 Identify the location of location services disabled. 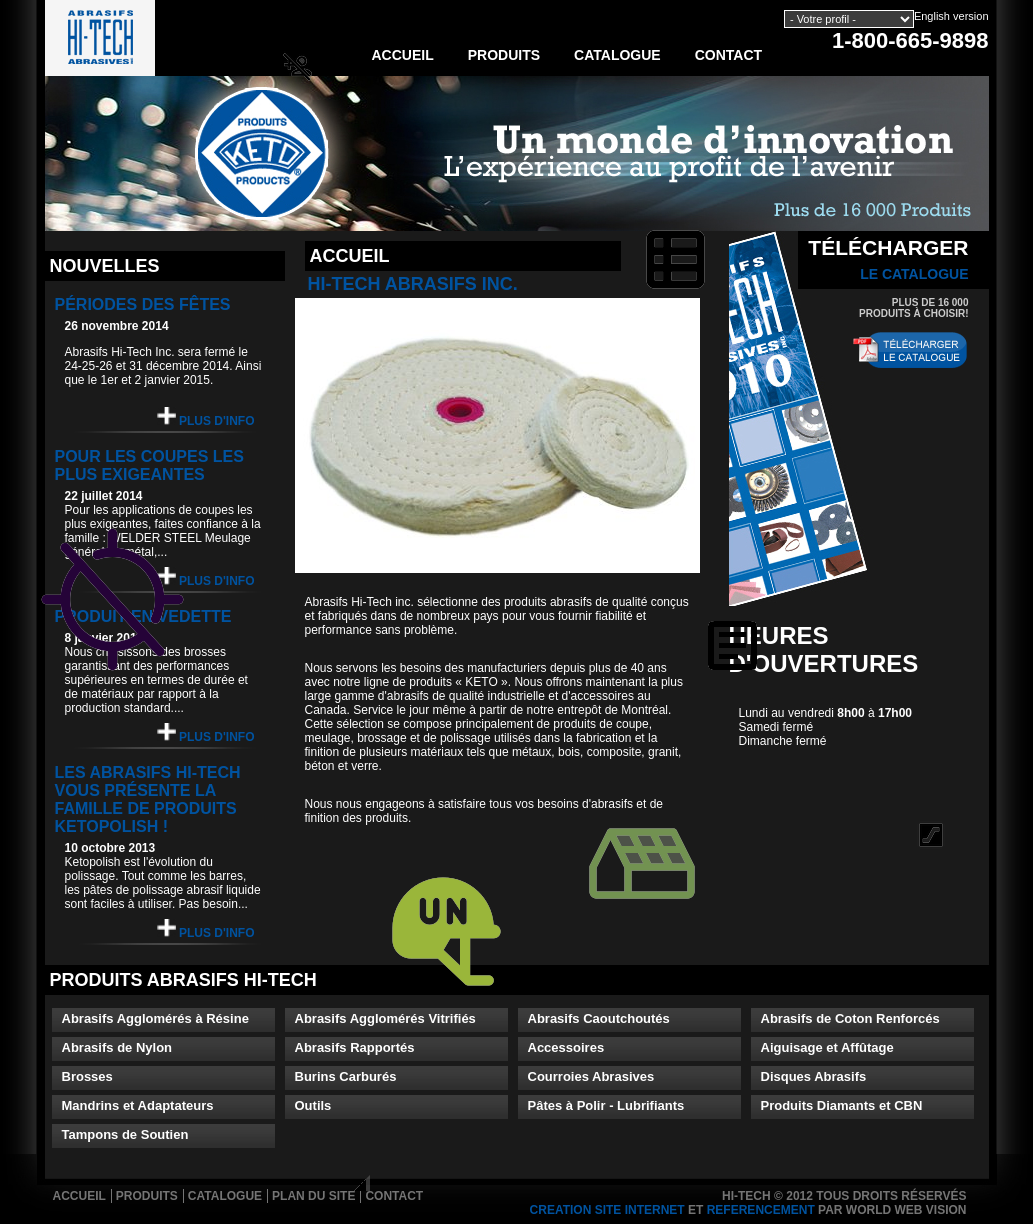
(112, 599).